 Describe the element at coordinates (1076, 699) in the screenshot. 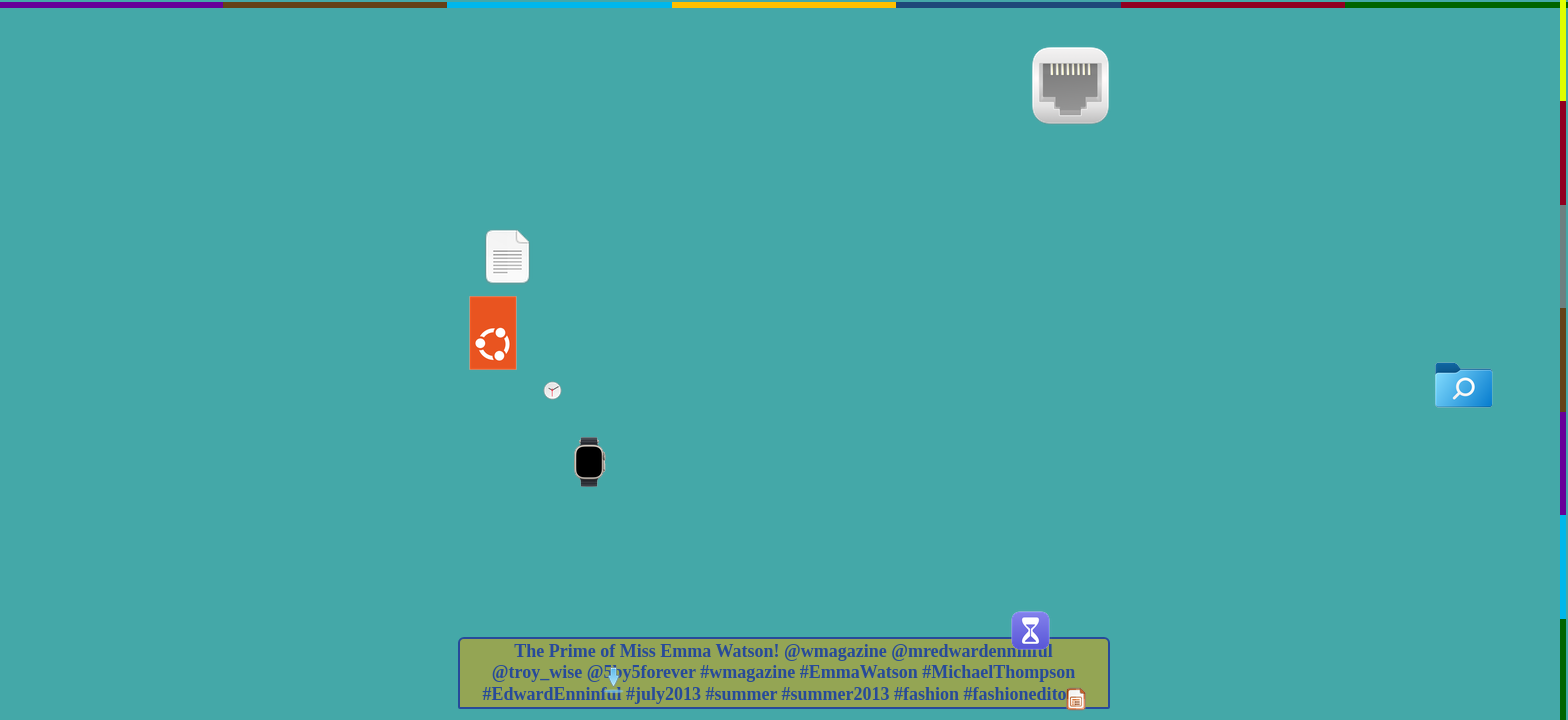

I see `open a presentation template file` at that location.